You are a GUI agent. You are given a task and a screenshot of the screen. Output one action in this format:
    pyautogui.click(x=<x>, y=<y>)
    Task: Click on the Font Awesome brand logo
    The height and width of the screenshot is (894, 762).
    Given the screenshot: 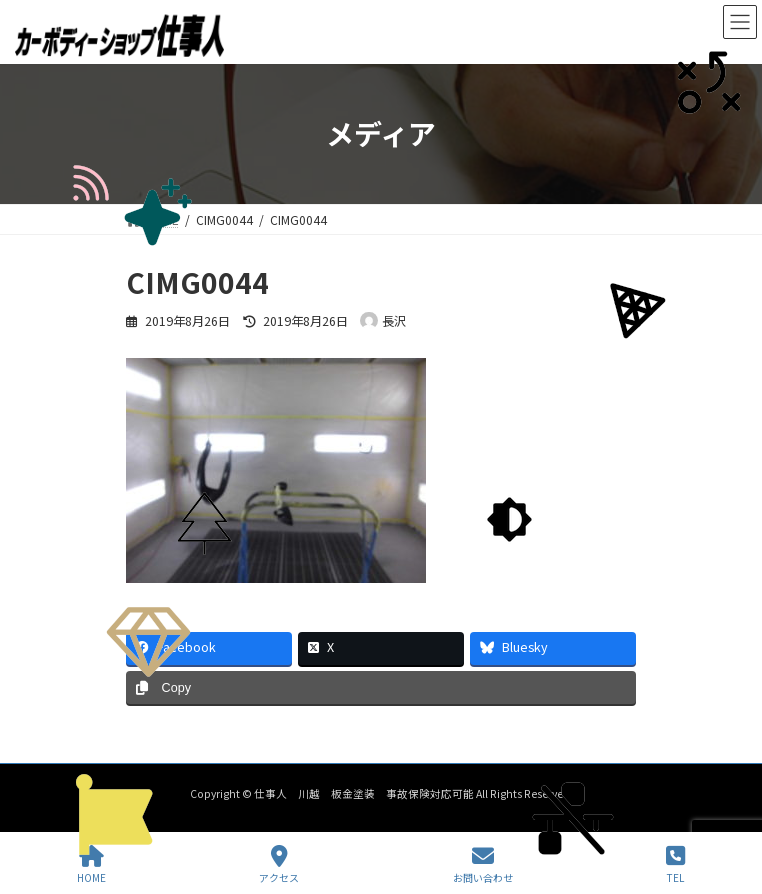 What is the action you would take?
    pyautogui.click(x=114, y=814)
    